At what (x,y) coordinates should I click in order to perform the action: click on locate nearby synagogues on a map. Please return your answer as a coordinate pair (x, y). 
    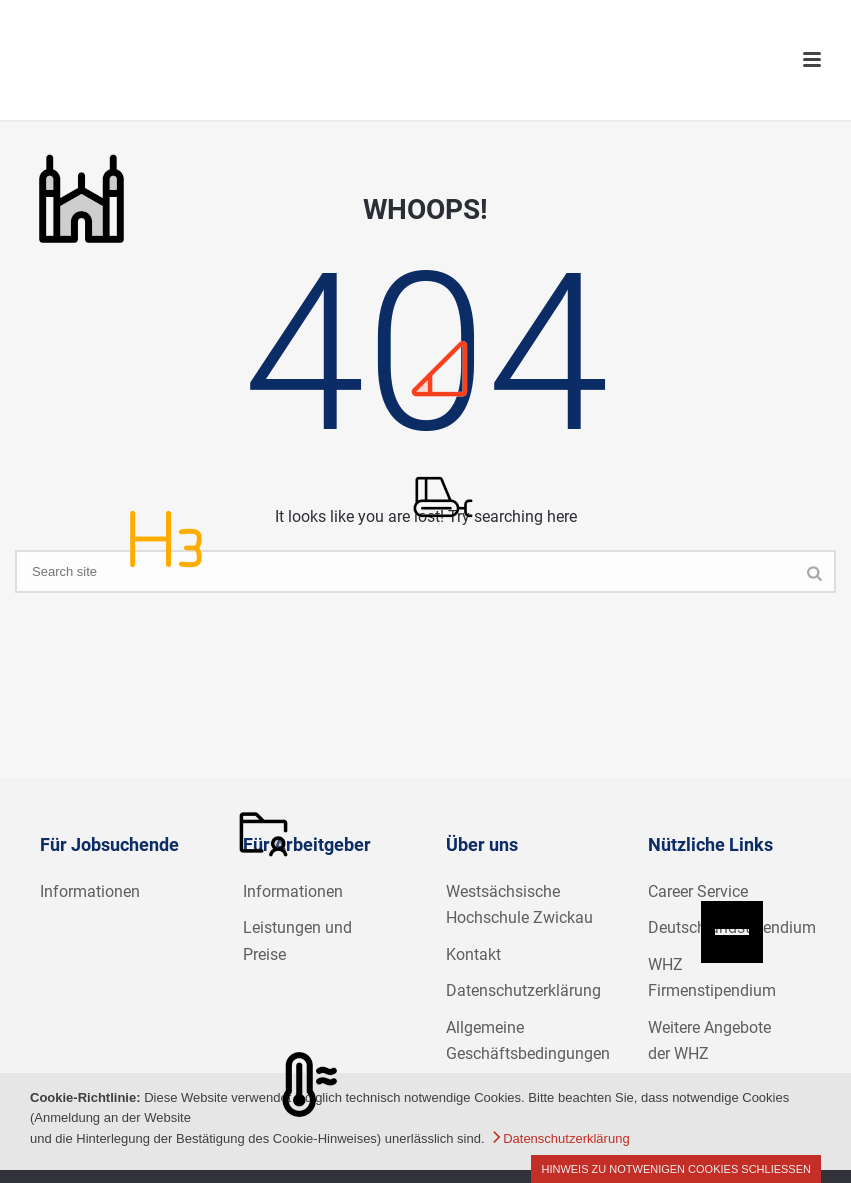
    Looking at the image, I should click on (81, 200).